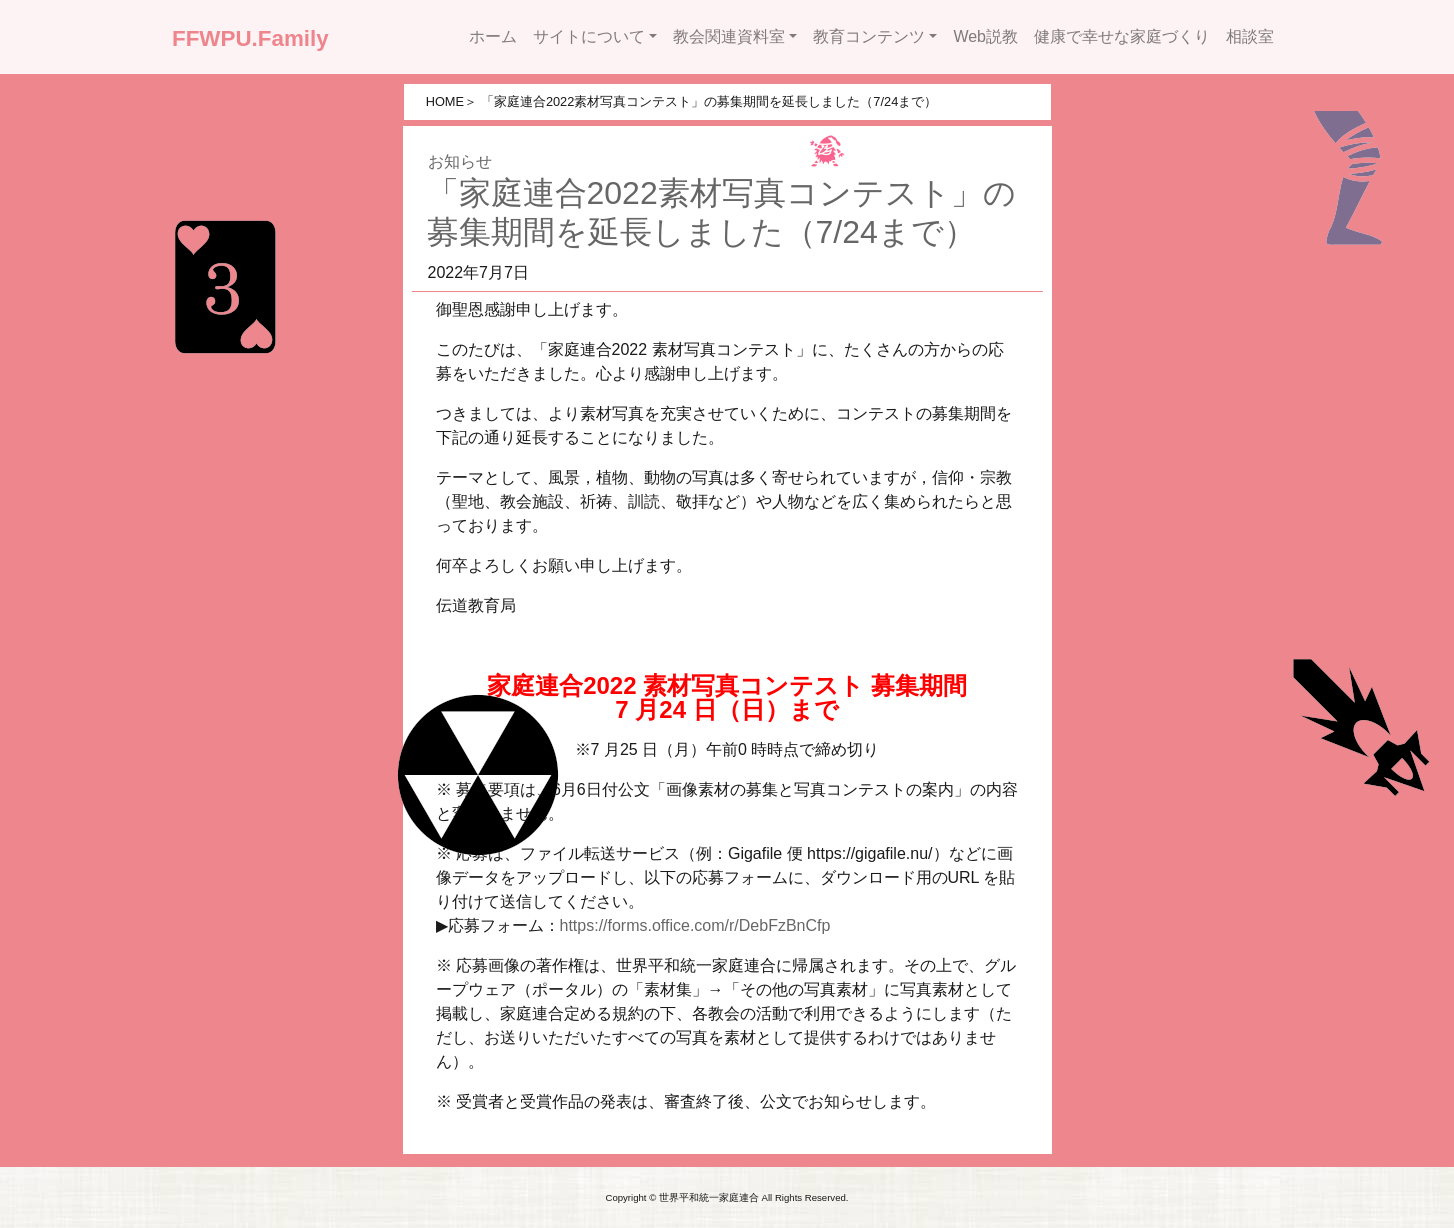 This screenshot has width=1454, height=1228. Describe the element at coordinates (1352, 178) in the screenshot. I see `view injury or recovery status` at that location.